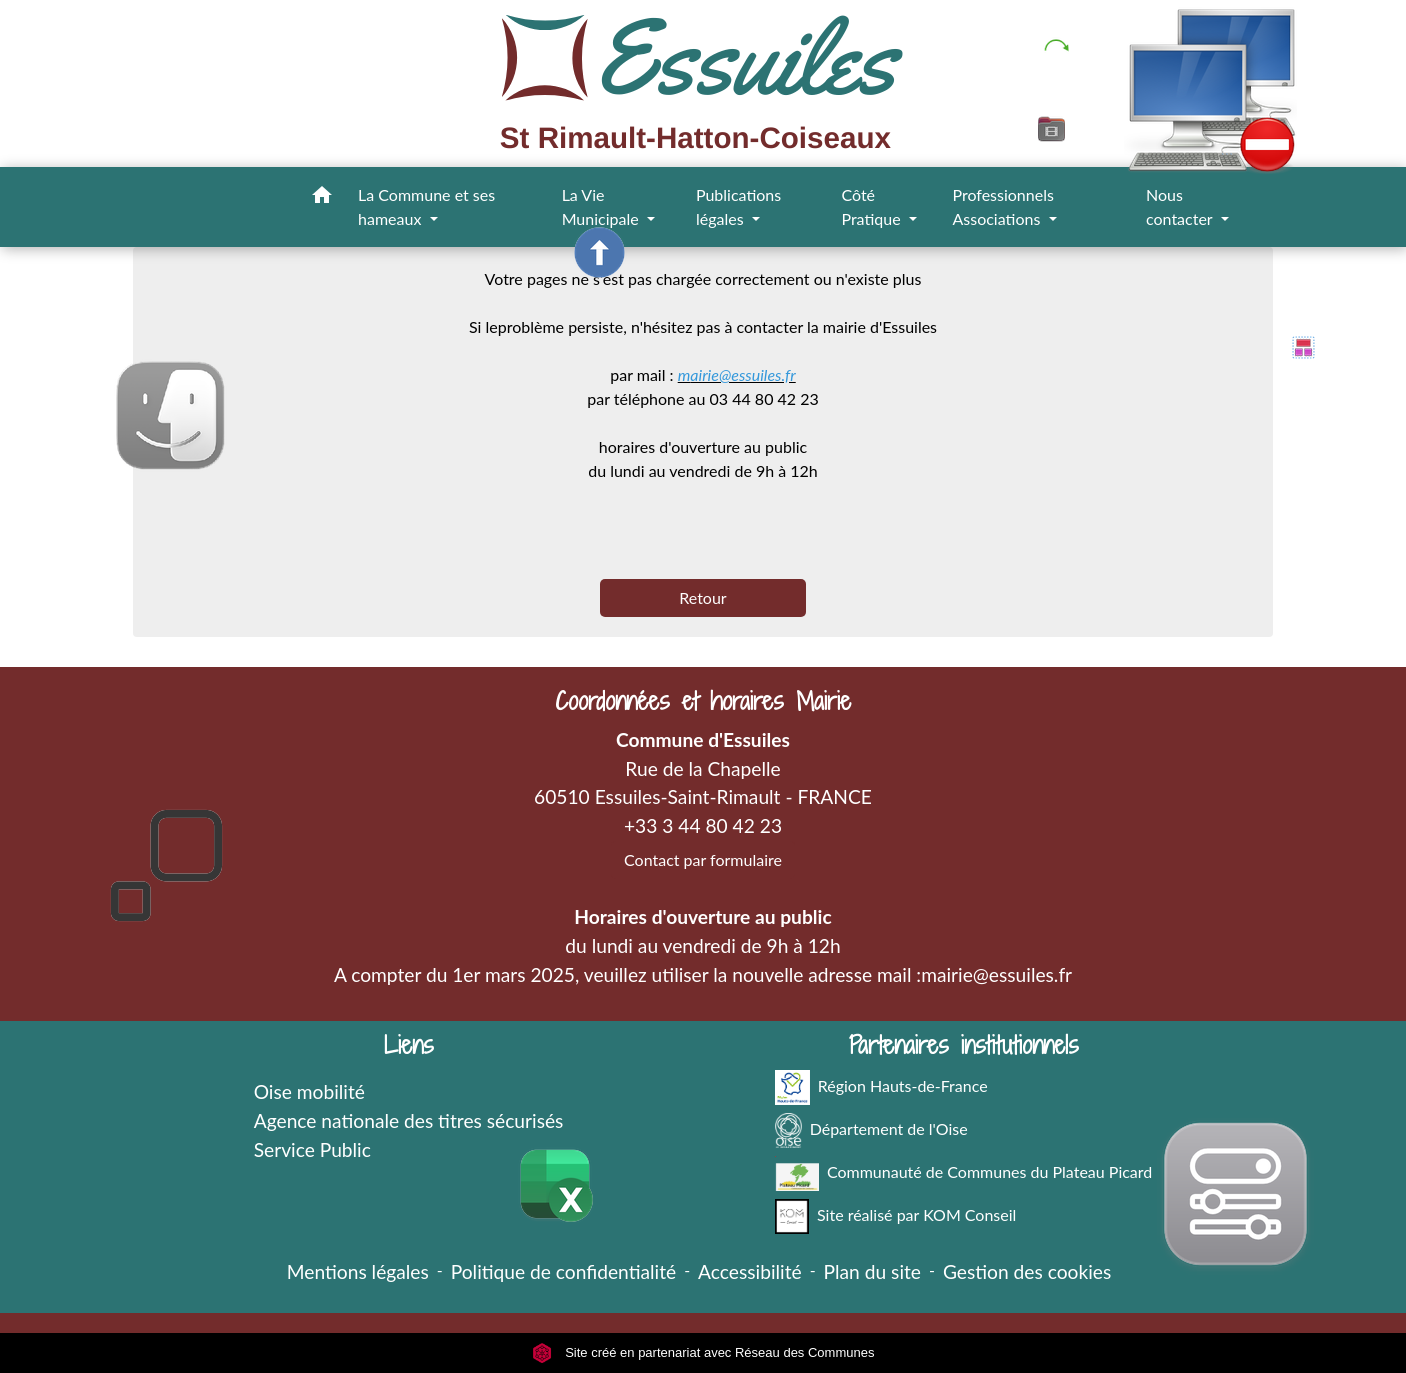 Image resolution: width=1406 pixels, height=1373 pixels. Describe the element at coordinates (599, 252) in the screenshot. I see `indicates a version control update is available` at that location.